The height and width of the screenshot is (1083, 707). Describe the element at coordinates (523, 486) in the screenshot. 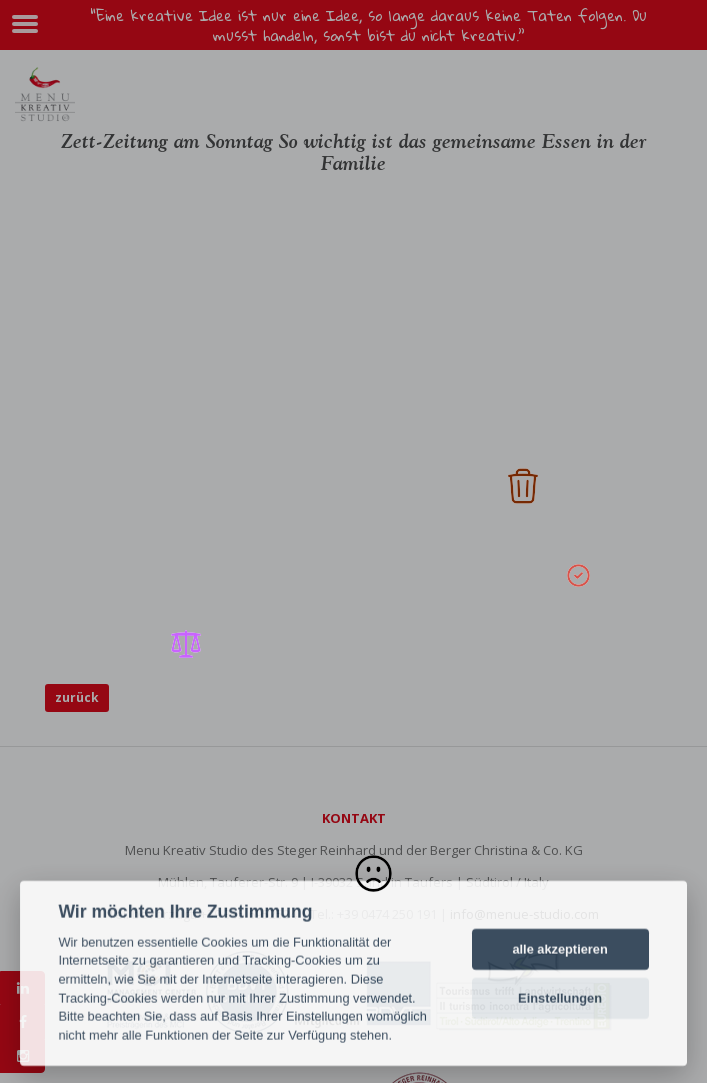

I see `delete selected item` at that location.